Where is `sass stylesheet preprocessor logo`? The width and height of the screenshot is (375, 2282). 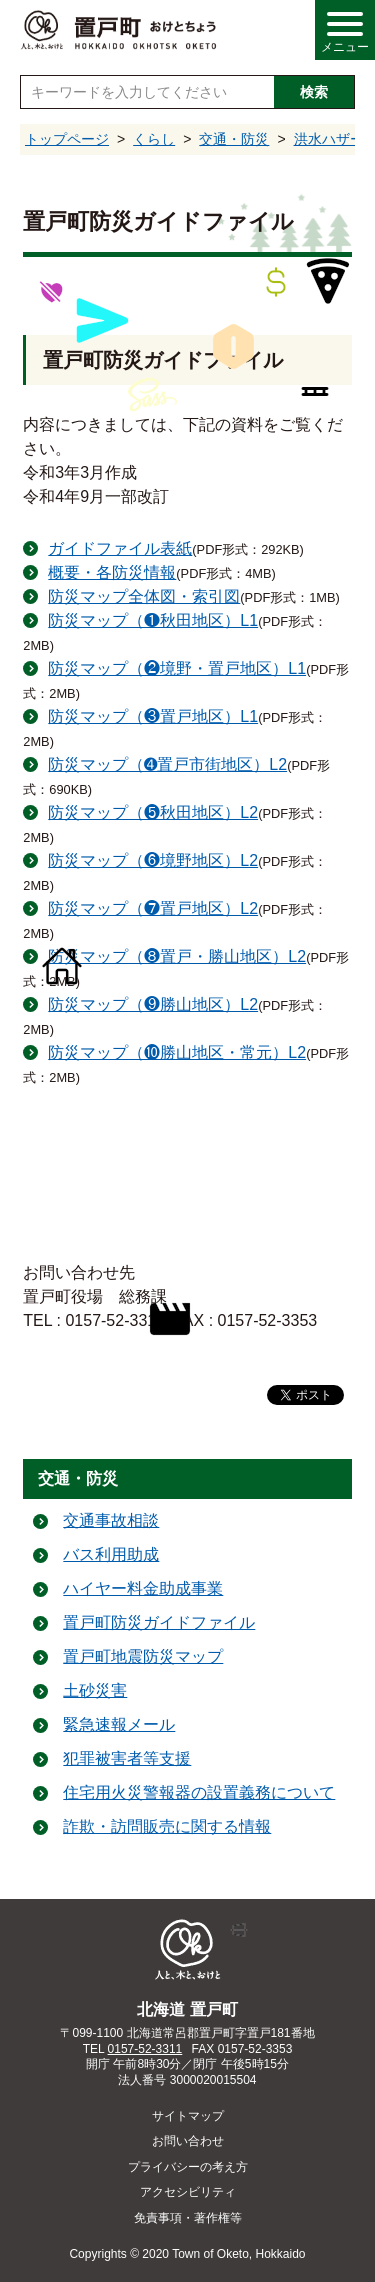 sass stylesheet preprocessor logo is located at coordinates (152, 394).